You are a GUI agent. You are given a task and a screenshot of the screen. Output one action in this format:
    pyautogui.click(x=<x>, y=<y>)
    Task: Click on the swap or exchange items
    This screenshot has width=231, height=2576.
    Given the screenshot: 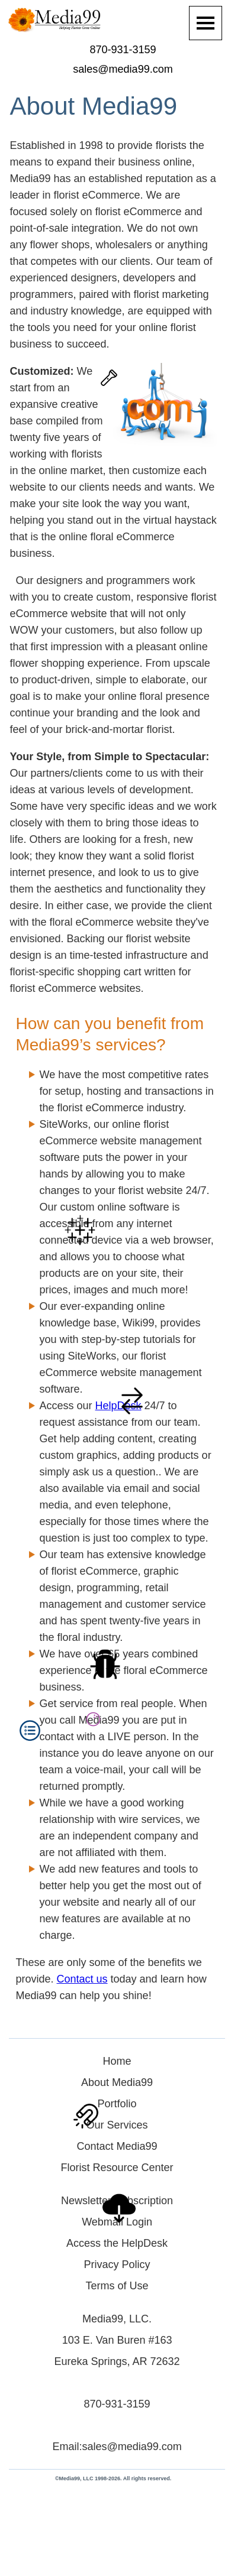 What is the action you would take?
    pyautogui.click(x=132, y=1401)
    